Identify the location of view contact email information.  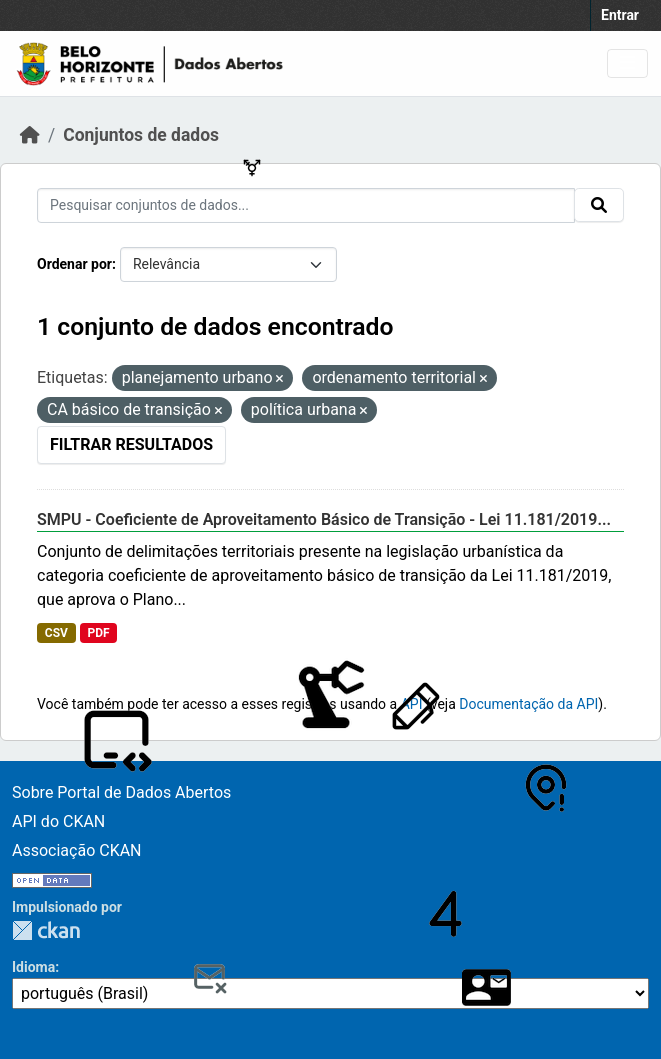
(486, 987).